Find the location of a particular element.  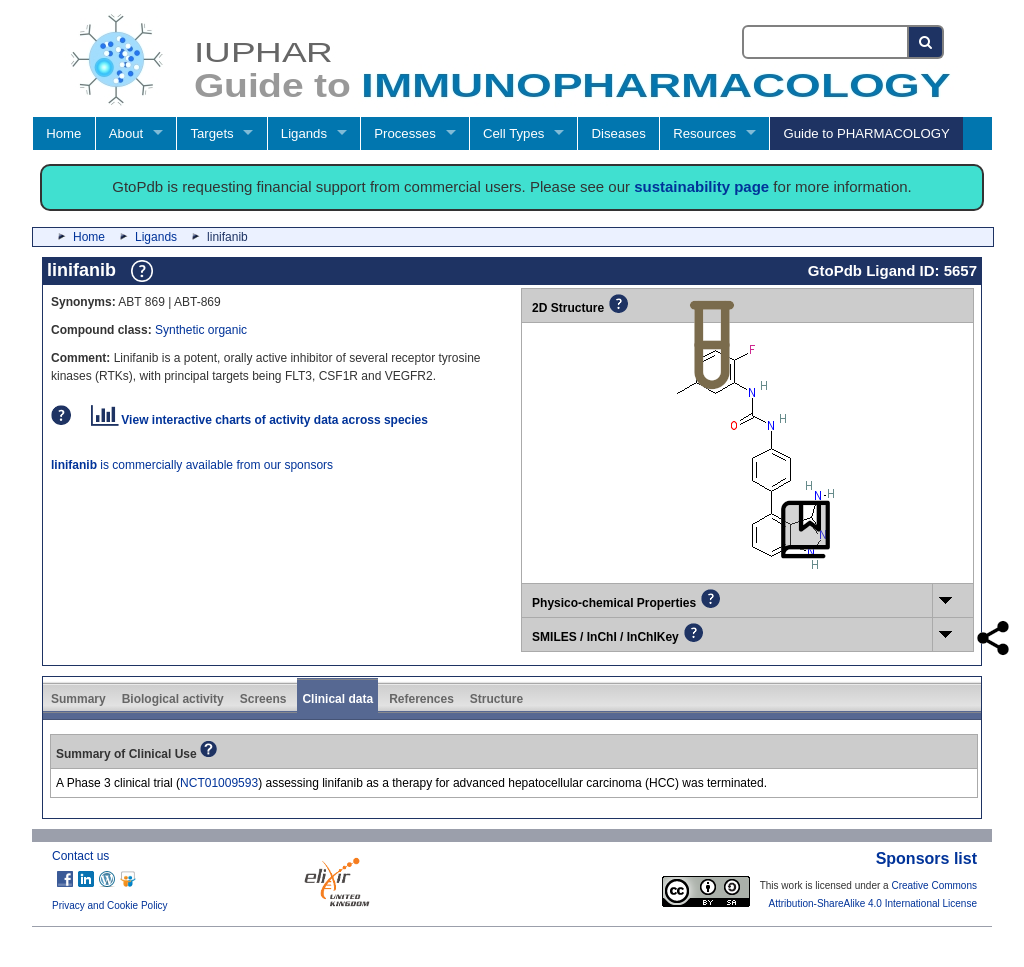

access lab or test results is located at coordinates (712, 345).